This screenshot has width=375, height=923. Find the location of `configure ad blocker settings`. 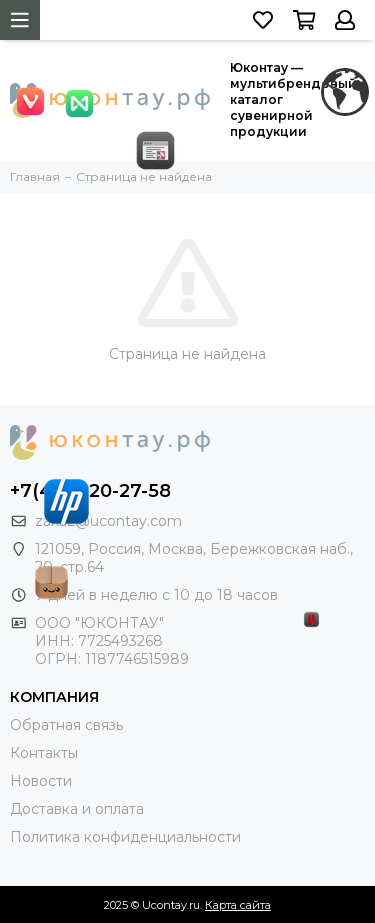

configure ad blocker settings is located at coordinates (155, 150).